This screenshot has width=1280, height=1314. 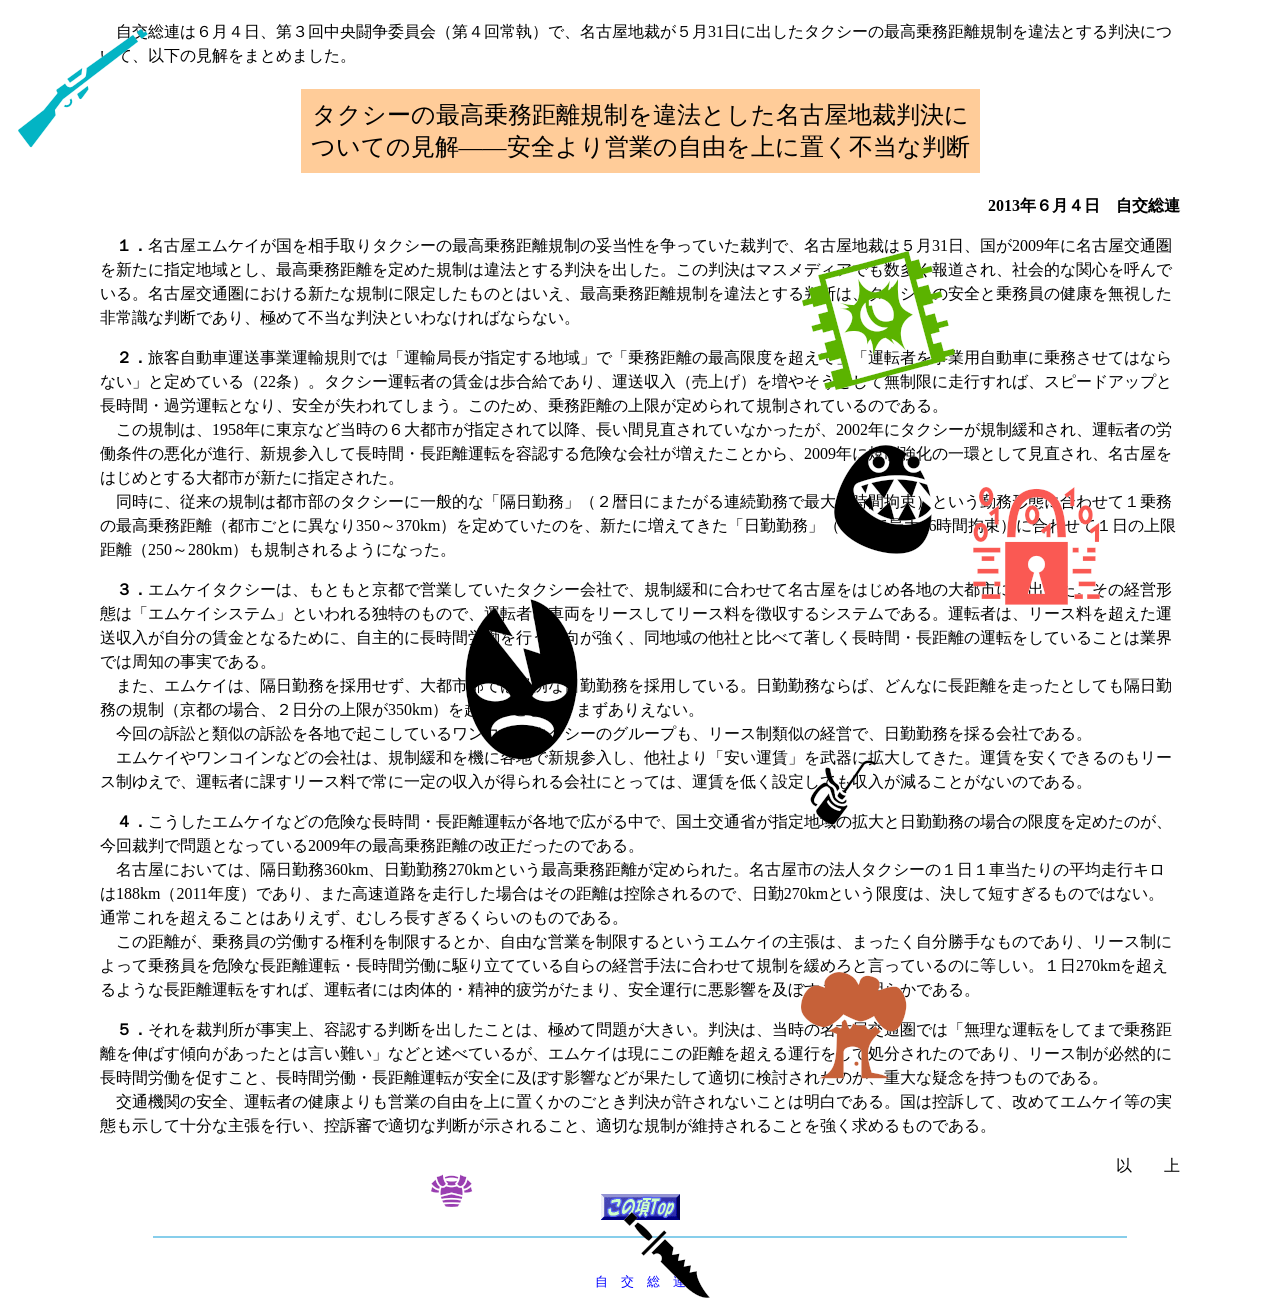 I want to click on apply lubrication or maintenance to equipment, so click(x=843, y=792).